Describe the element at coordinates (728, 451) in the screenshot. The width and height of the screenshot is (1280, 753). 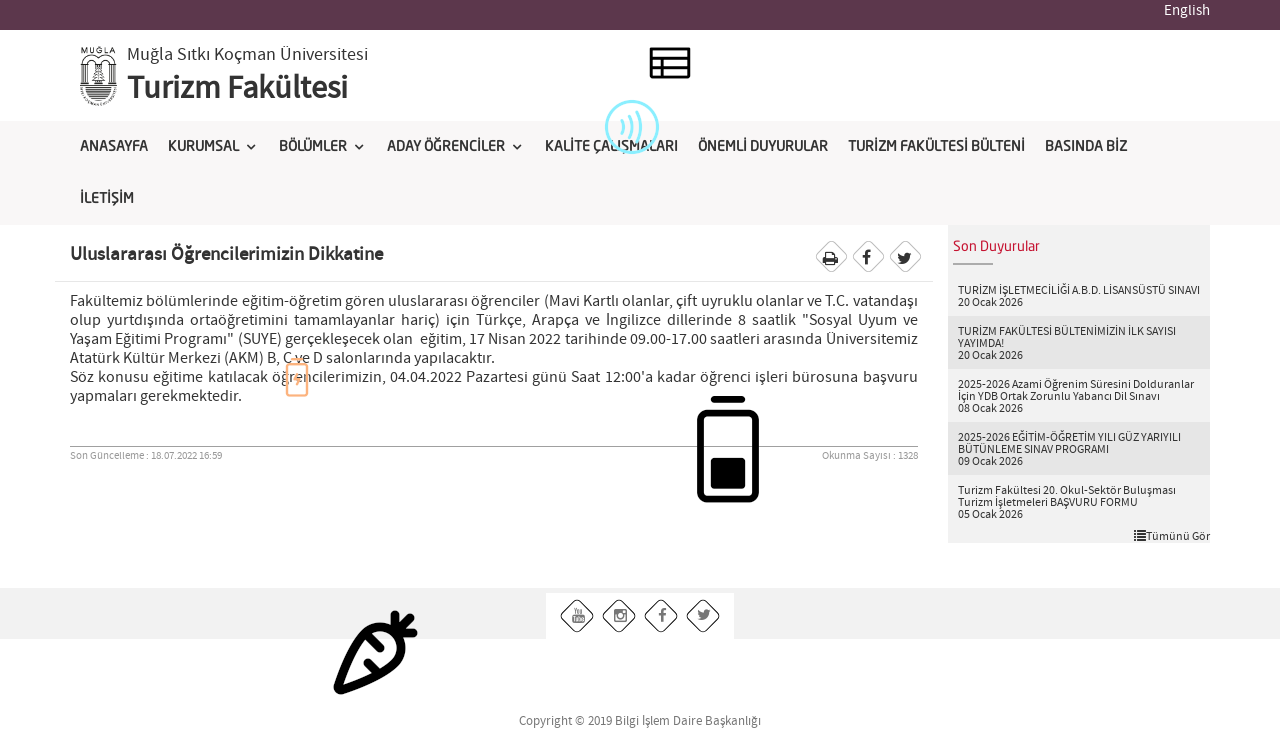
I see `indicates medium battery level` at that location.